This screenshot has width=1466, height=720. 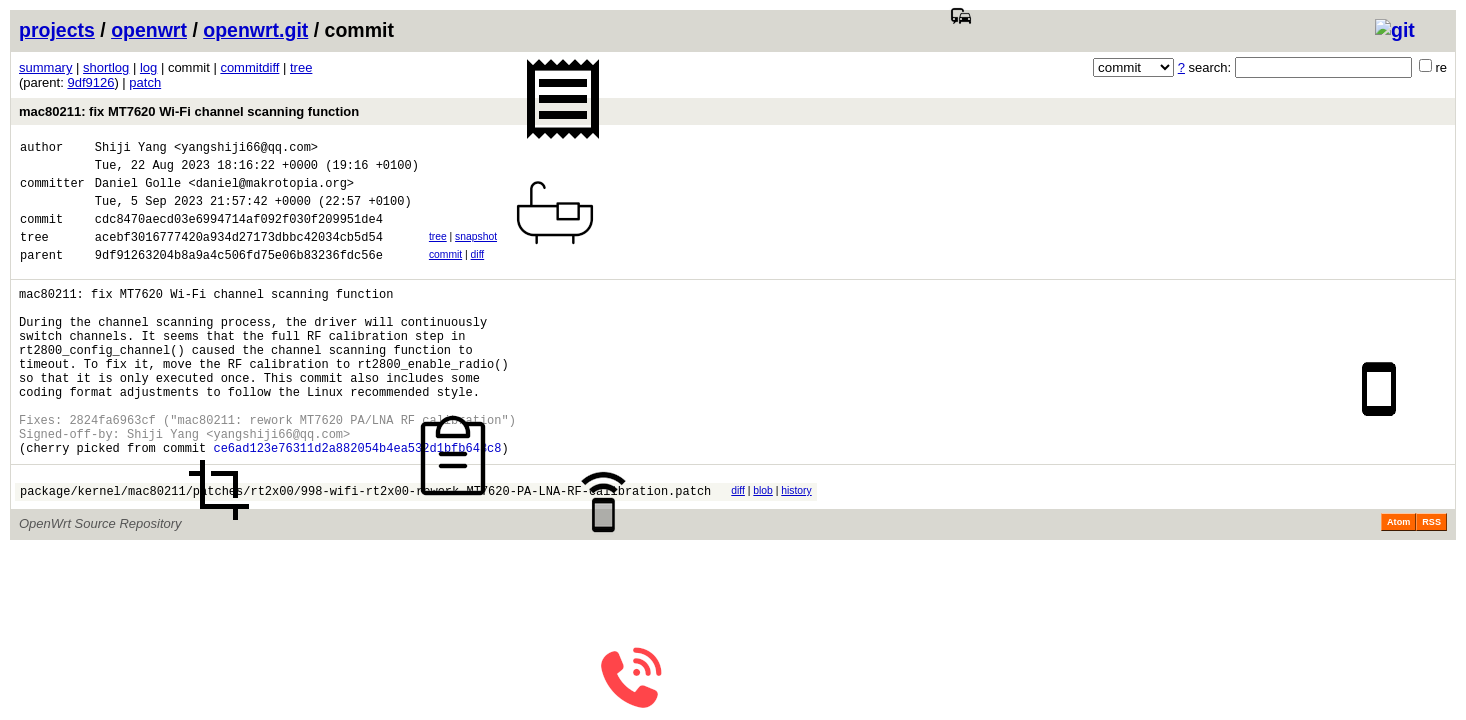 What do you see at coordinates (603, 503) in the screenshot?
I see `enable speakerphone during a call` at bounding box center [603, 503].